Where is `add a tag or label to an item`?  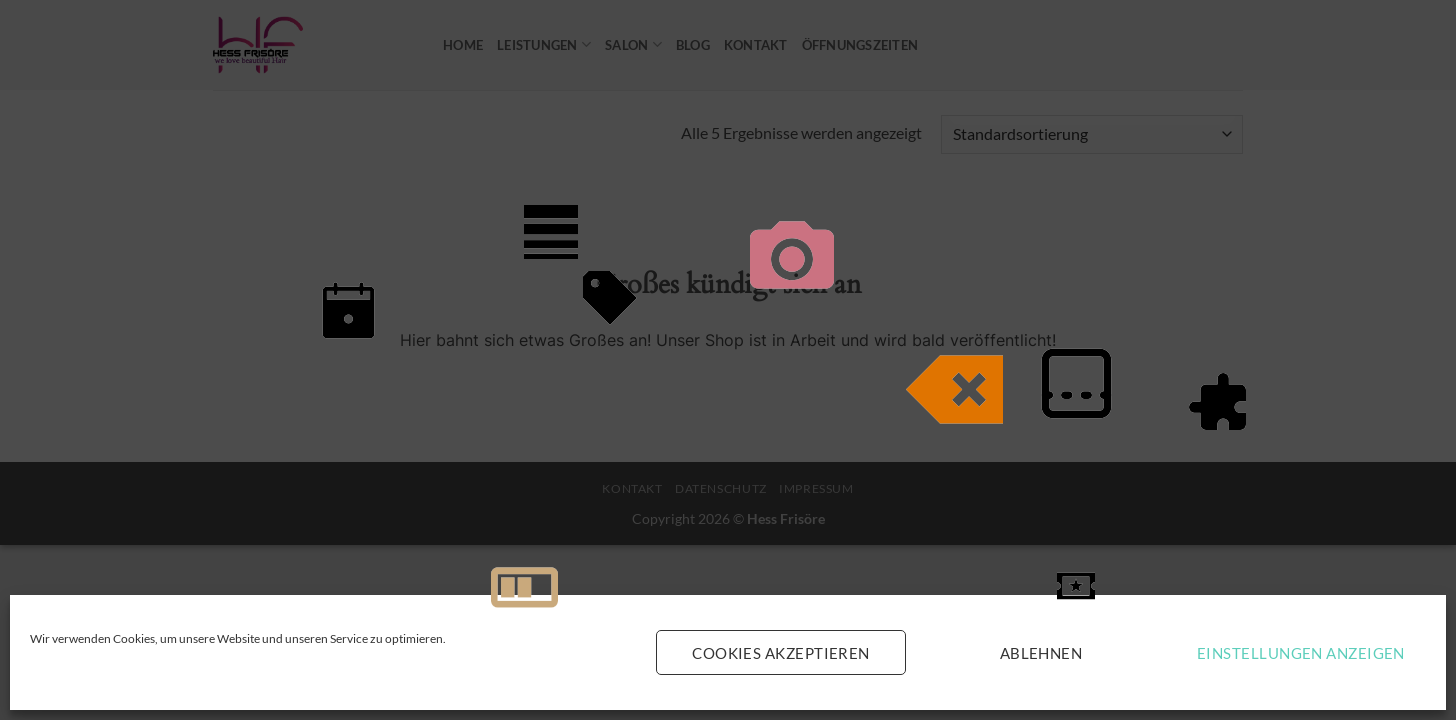
add a tag or label to an item is located at coordinates (610, 298).